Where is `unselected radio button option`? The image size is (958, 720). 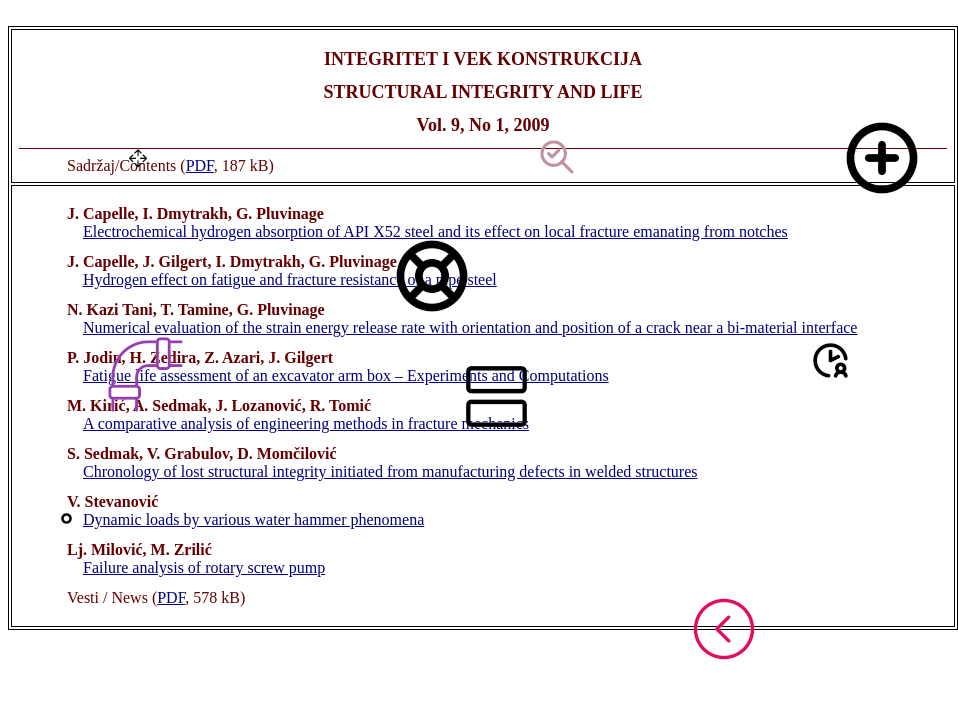 unselected radio button option is located at coordinates (66, 518).